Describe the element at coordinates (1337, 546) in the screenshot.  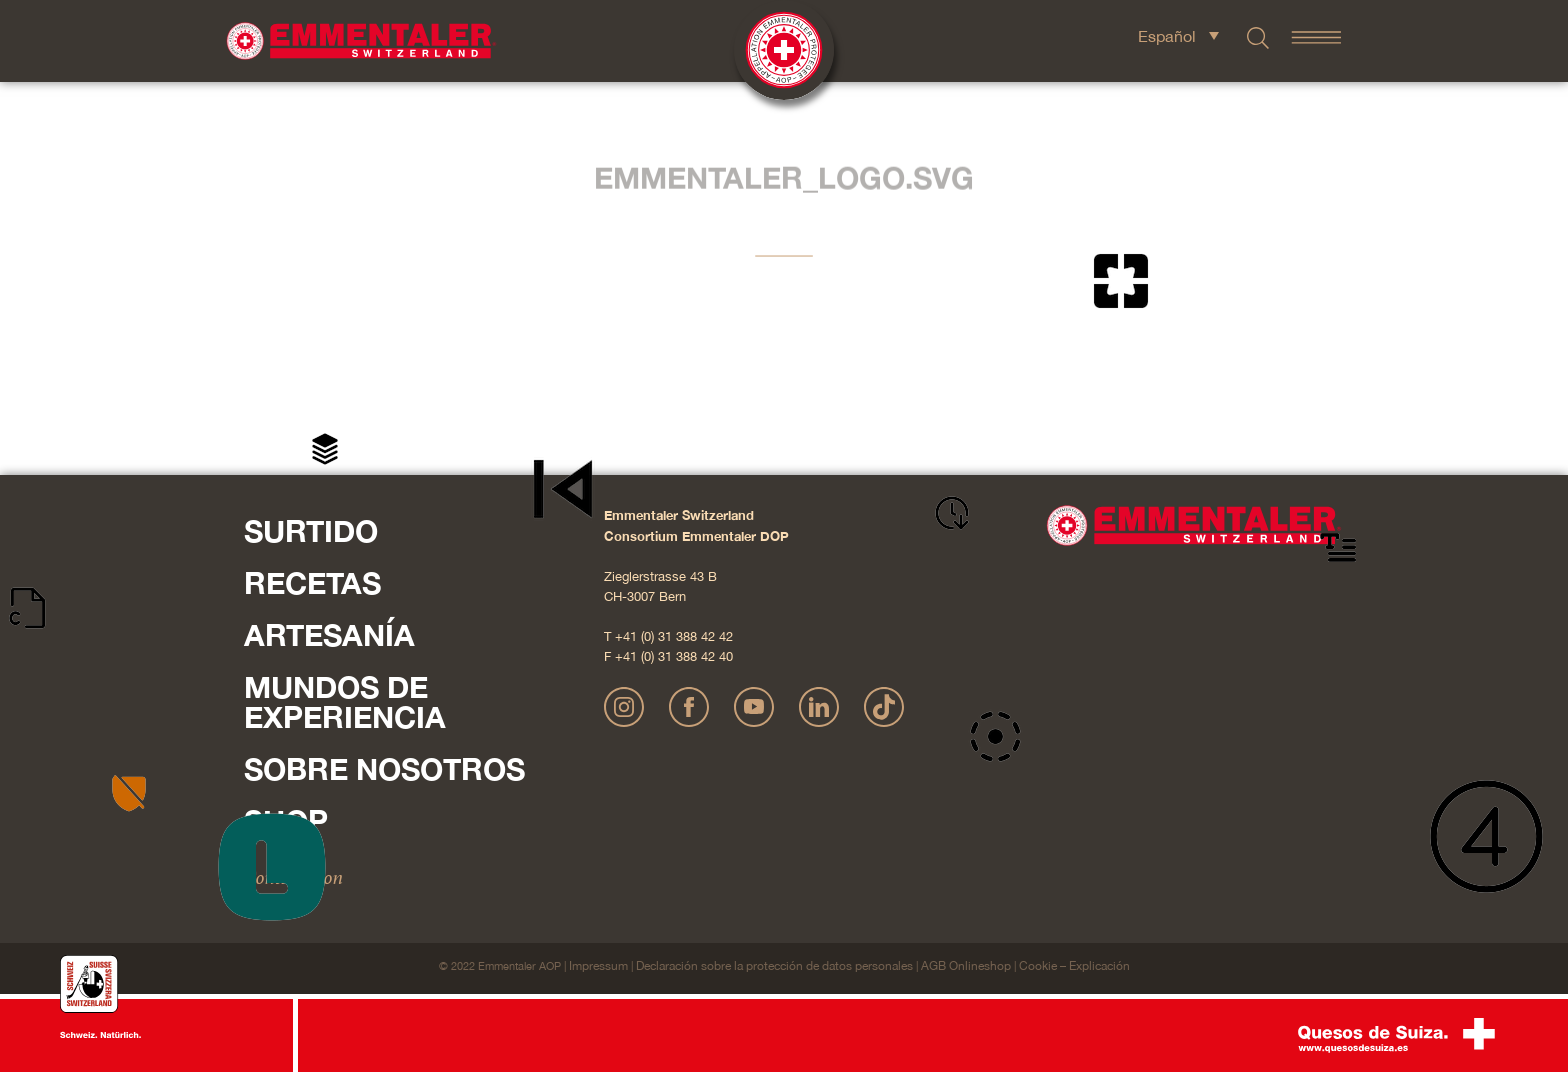
I see `view article in new york times format` at that location.